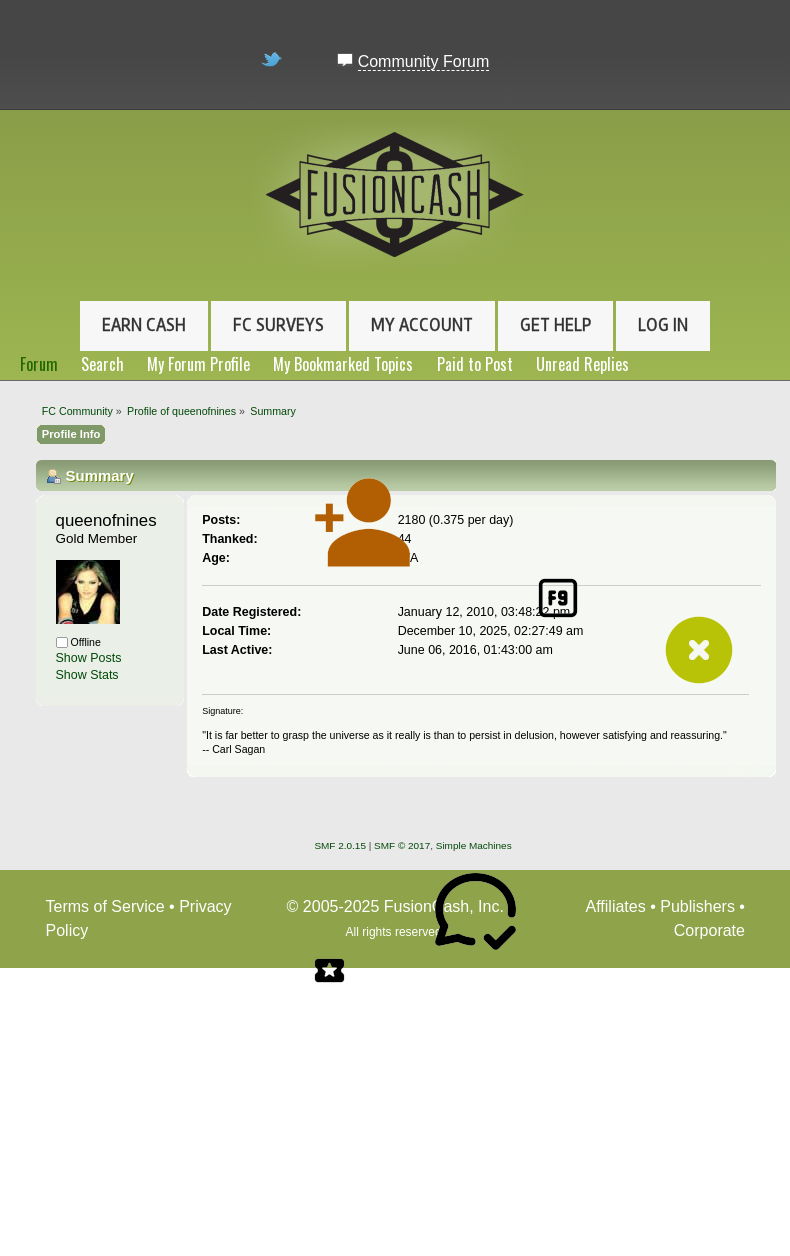 The width and height of the screenshot is (790, 1256). What do you see at coordinates (329, 970) in the screenshot?
I see `view local events or entertainment` at bounding box center [329, 970].